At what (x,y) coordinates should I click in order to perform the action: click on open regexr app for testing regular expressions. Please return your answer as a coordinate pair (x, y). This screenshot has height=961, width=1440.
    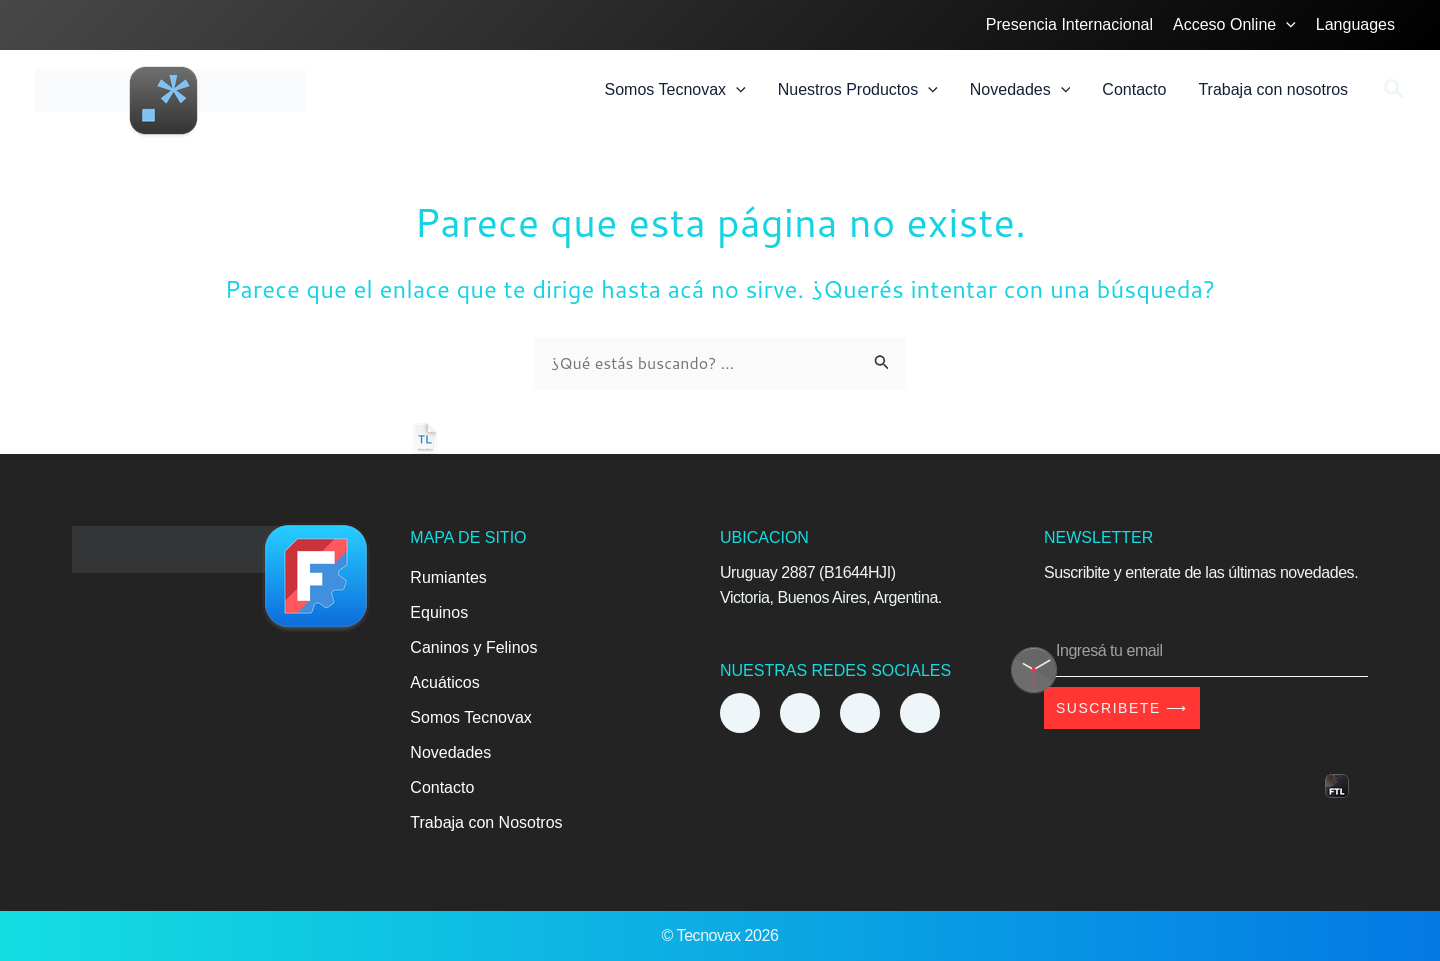
    Looking at the image, I should click on (163, 100).